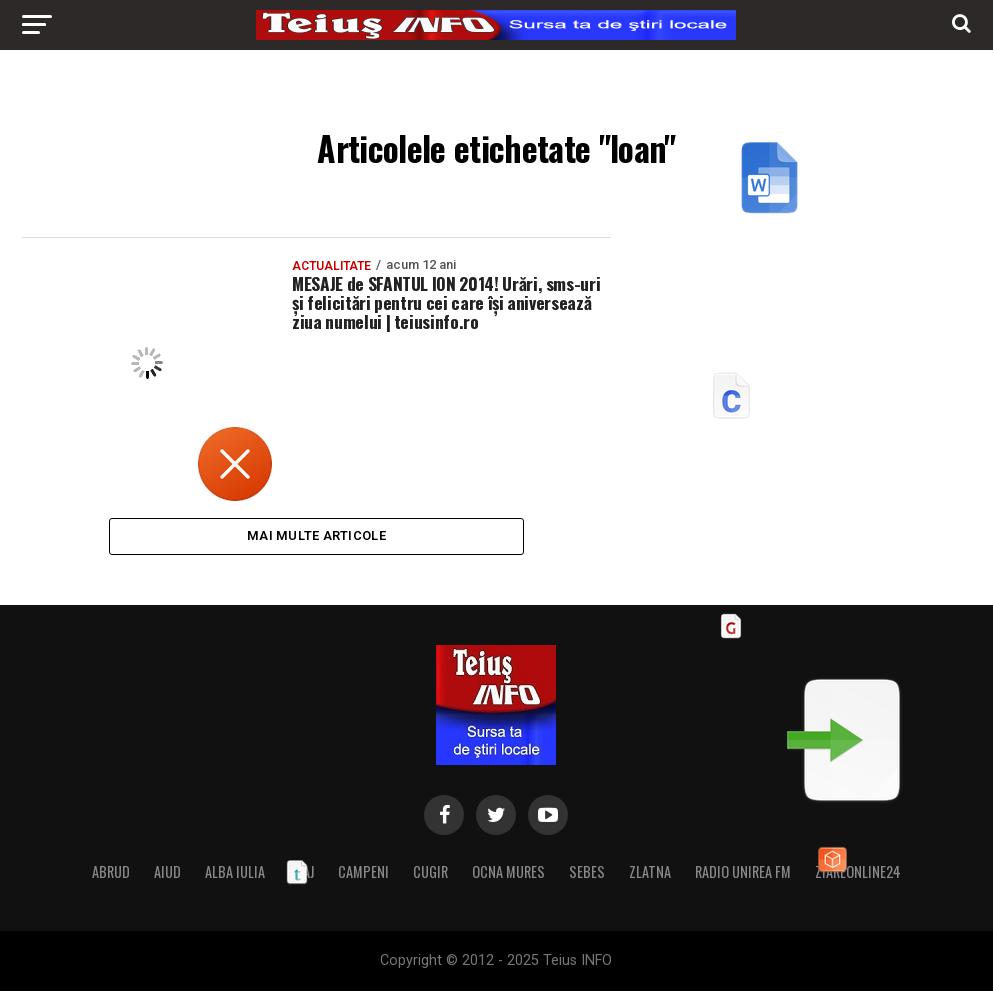 This screenshot has width=993, height=999. What do you see at coordinates (852, 740) in the screenshot?
I see `import a document or file` at bounding box center [852, 740].